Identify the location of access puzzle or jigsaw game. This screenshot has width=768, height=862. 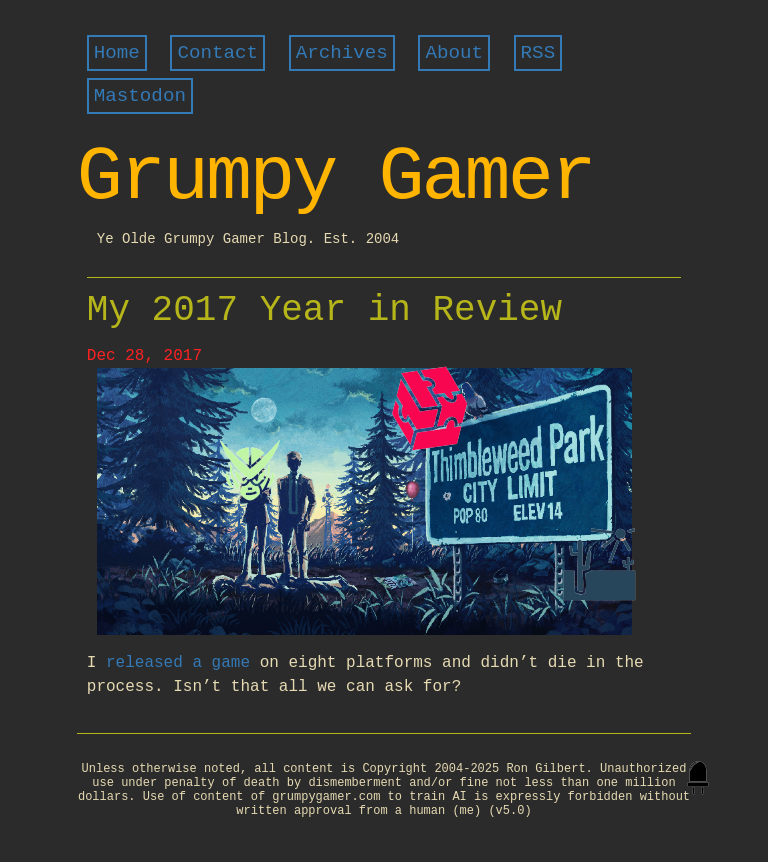
(429, 408).